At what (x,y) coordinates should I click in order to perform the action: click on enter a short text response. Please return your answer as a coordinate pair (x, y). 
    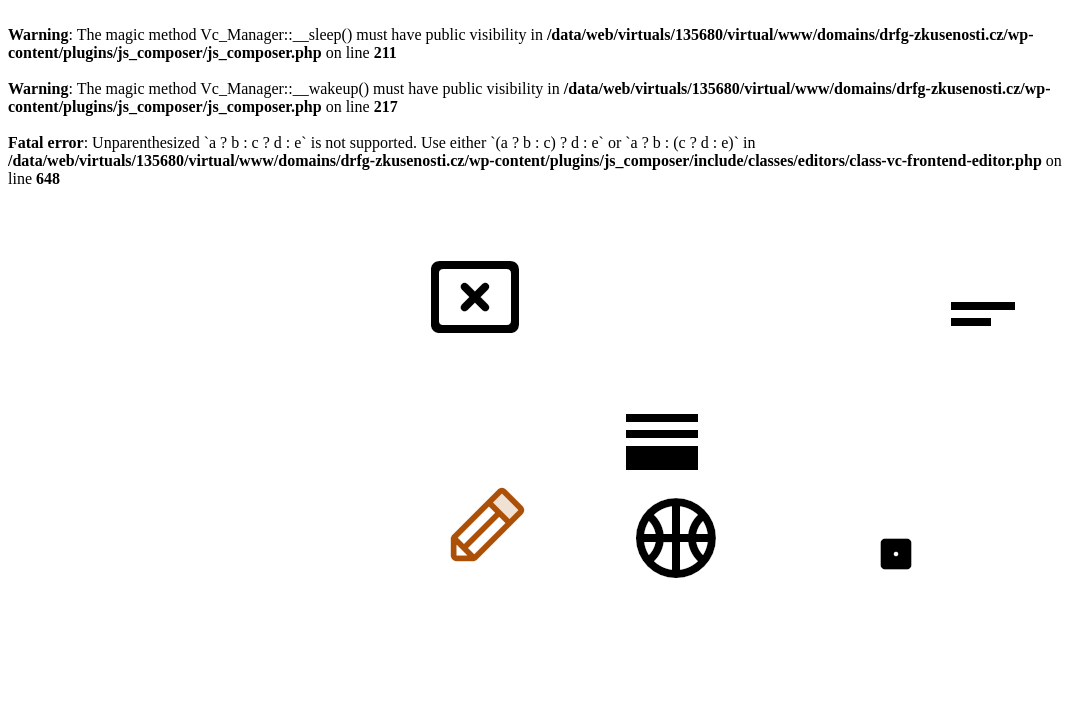
    Looking at the image, I should click on (983, 314).